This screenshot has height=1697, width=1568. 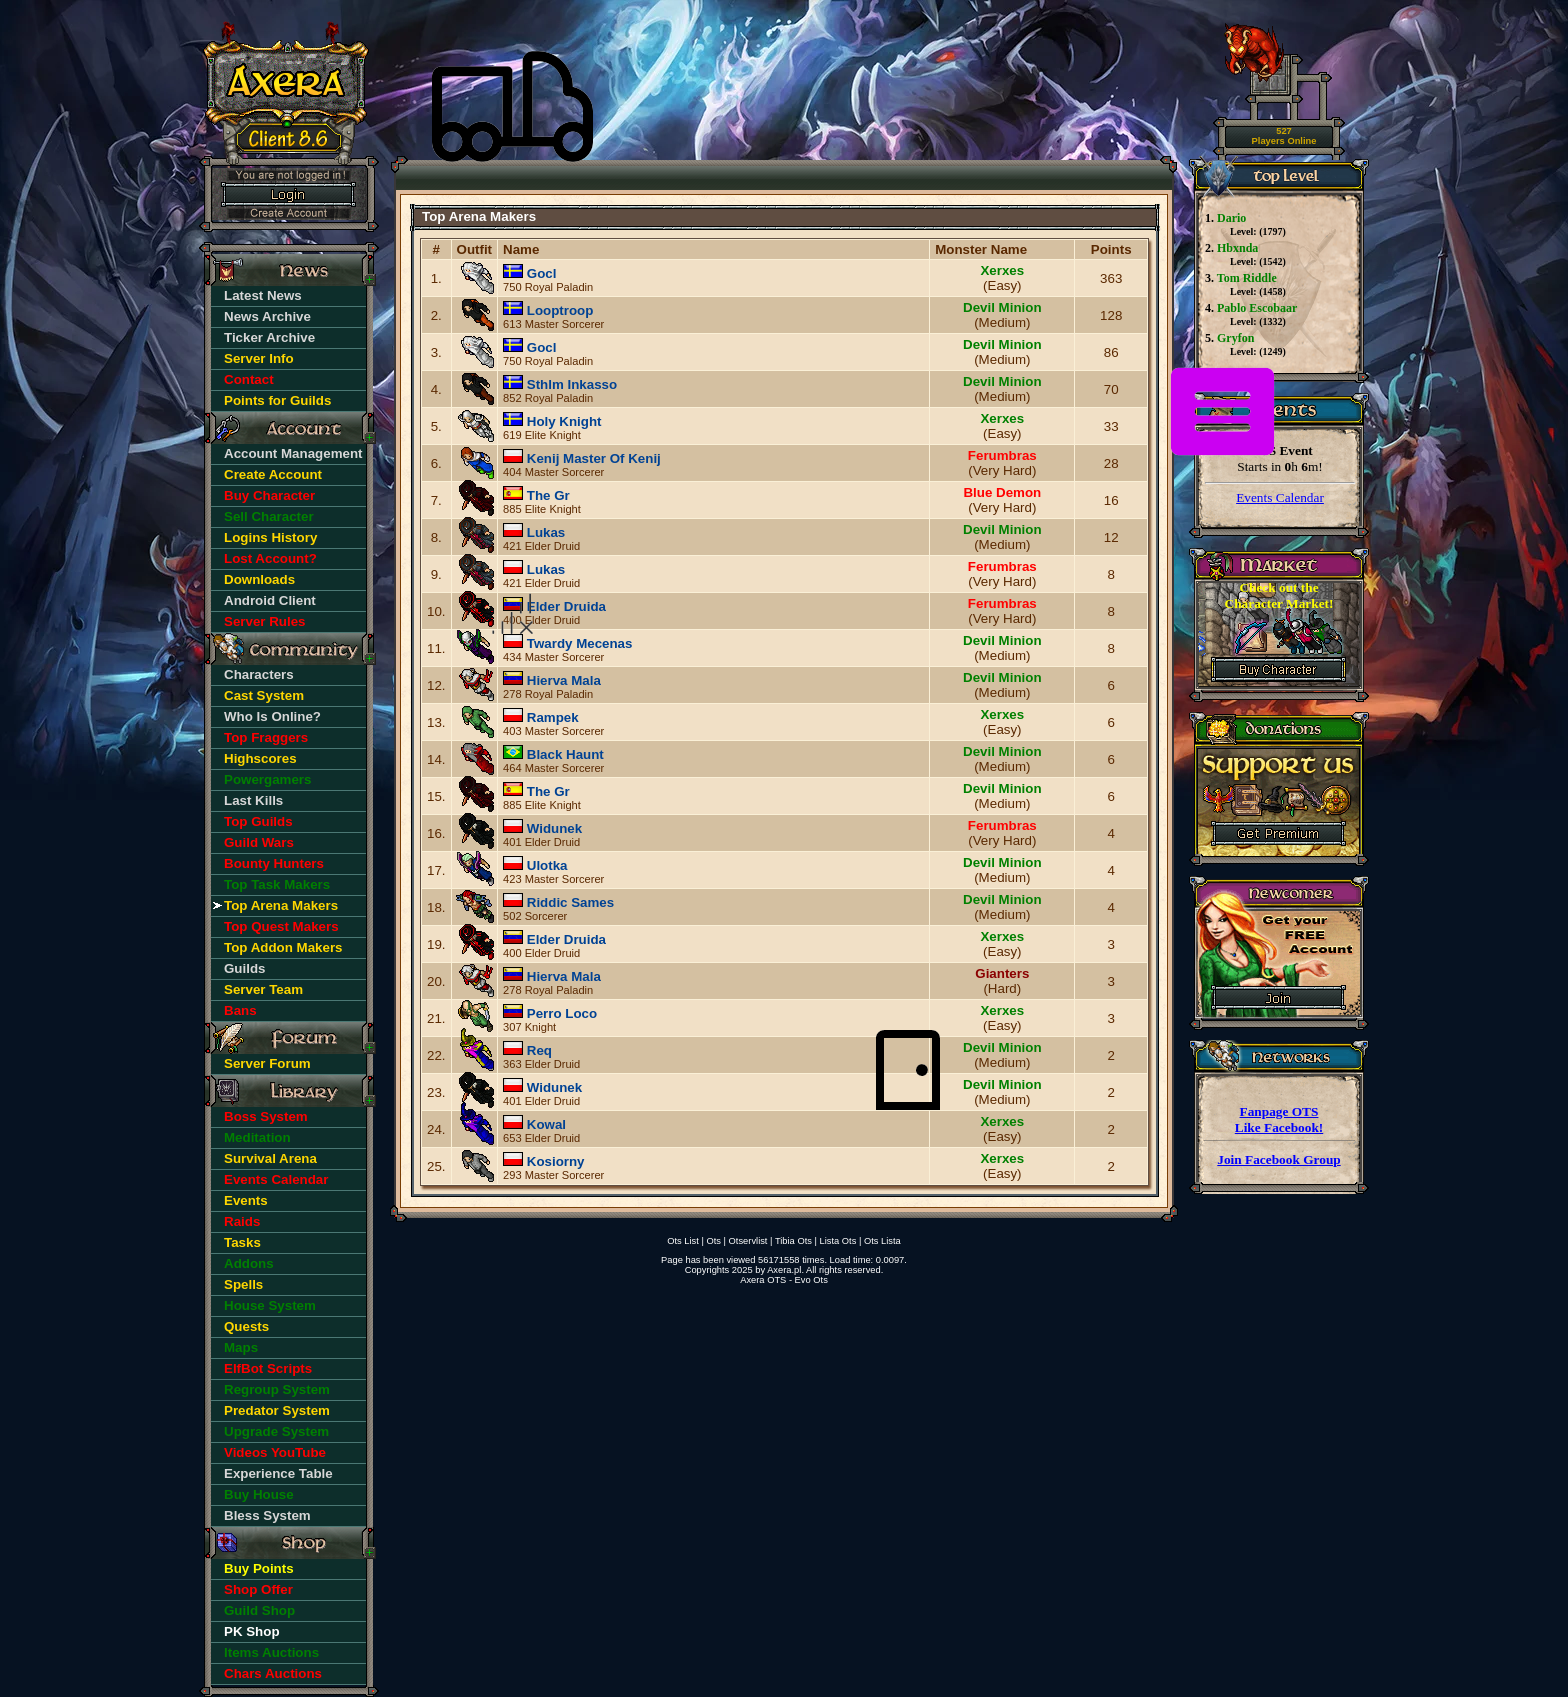 I want to click on access door sensor settings, so click(x=908, y=1070).